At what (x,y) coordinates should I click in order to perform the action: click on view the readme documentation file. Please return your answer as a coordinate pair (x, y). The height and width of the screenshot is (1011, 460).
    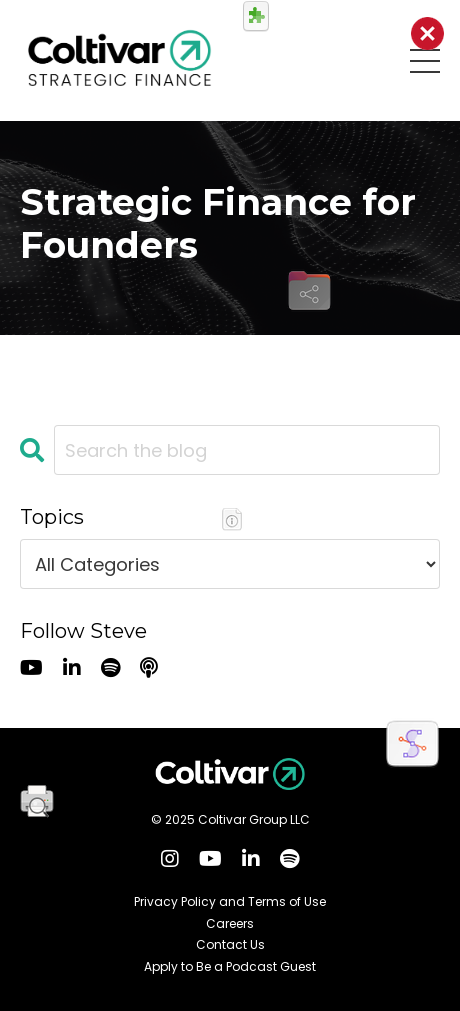
    Looking at the image, I should click on (232, 519).